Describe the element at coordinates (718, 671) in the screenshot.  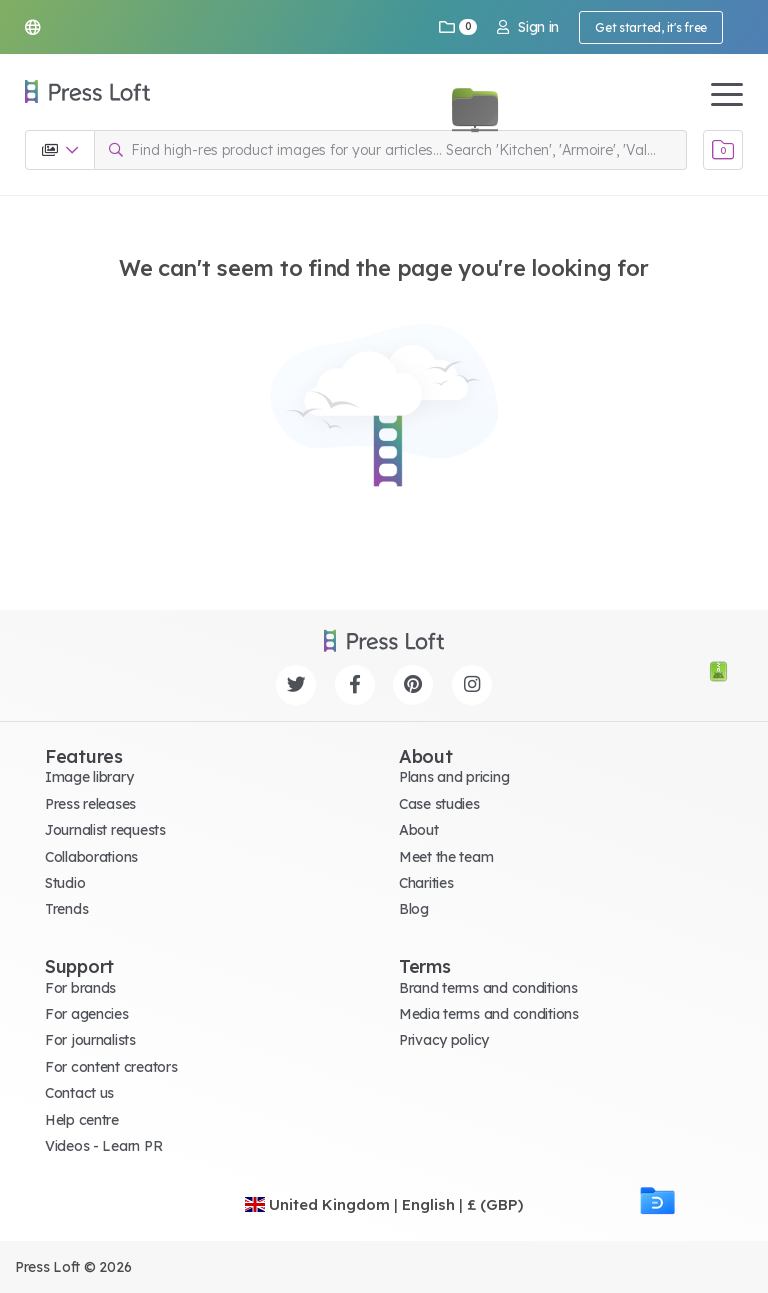
I see `an android application package file` at that location.